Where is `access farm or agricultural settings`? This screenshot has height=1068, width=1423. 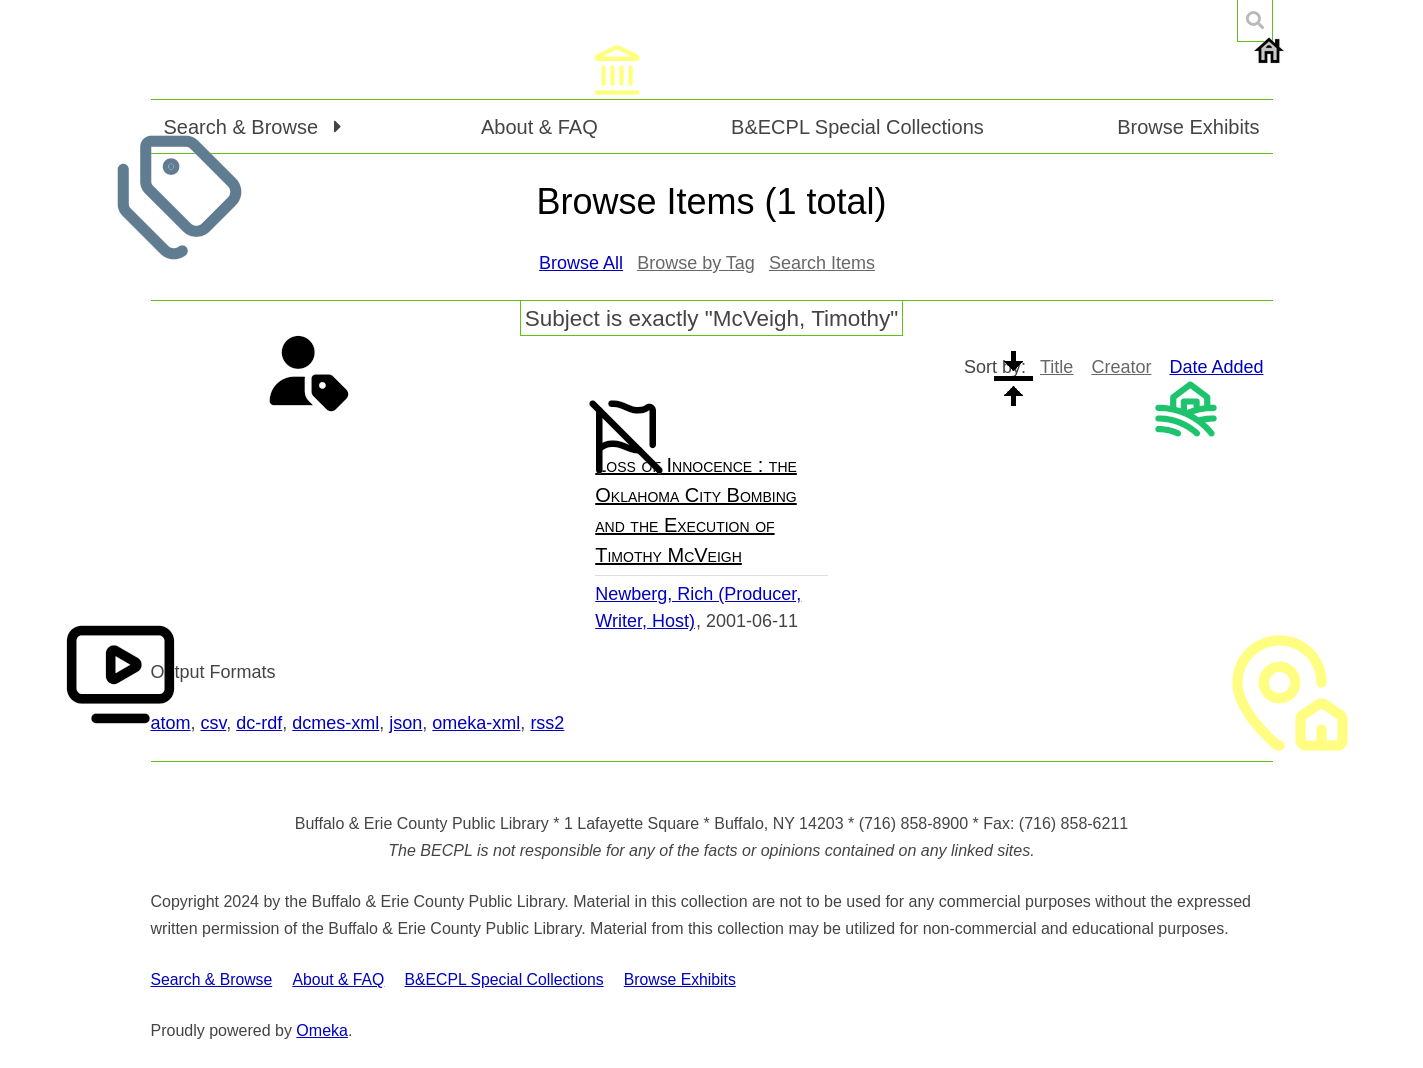 access farm or agricultural settings is located at coordinates (1186, 410).